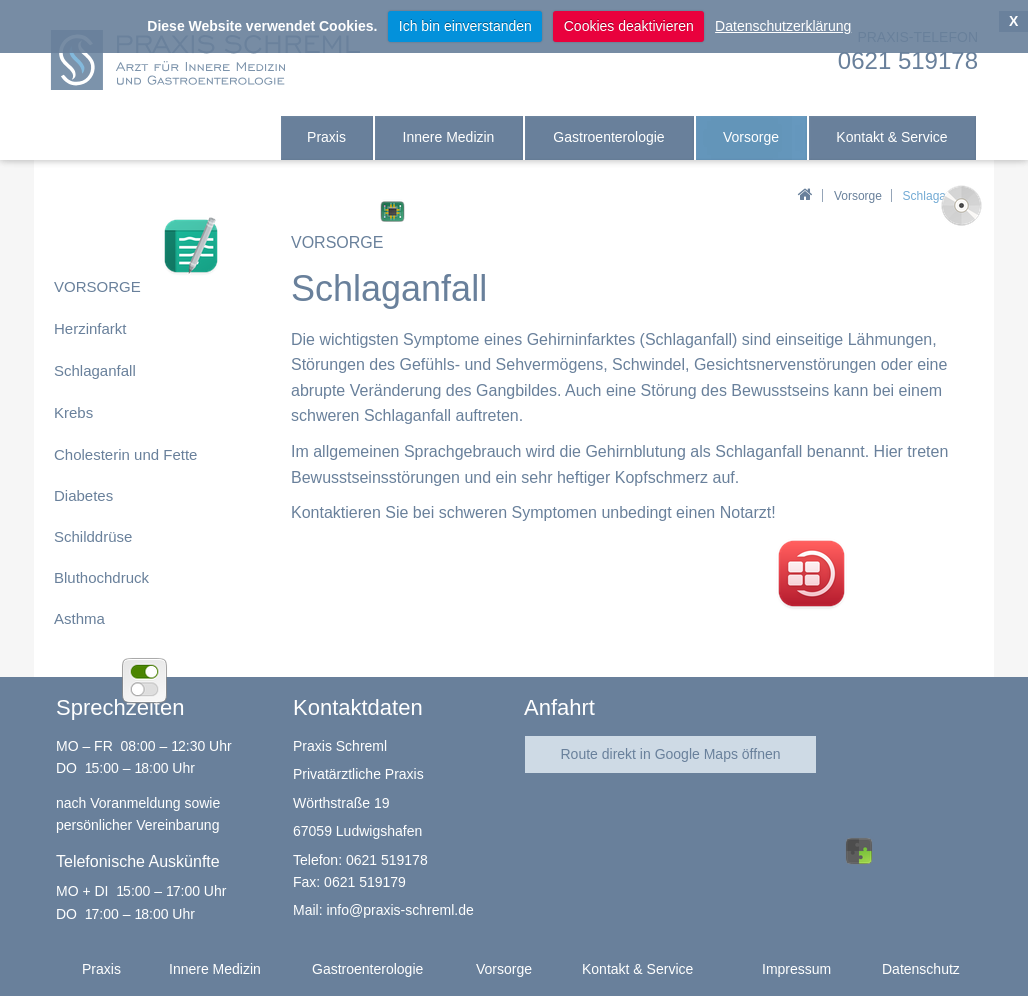 This screenshot has height=996, width=1028. I want to click on open budgie desktop window previews app, so click(811, 573).